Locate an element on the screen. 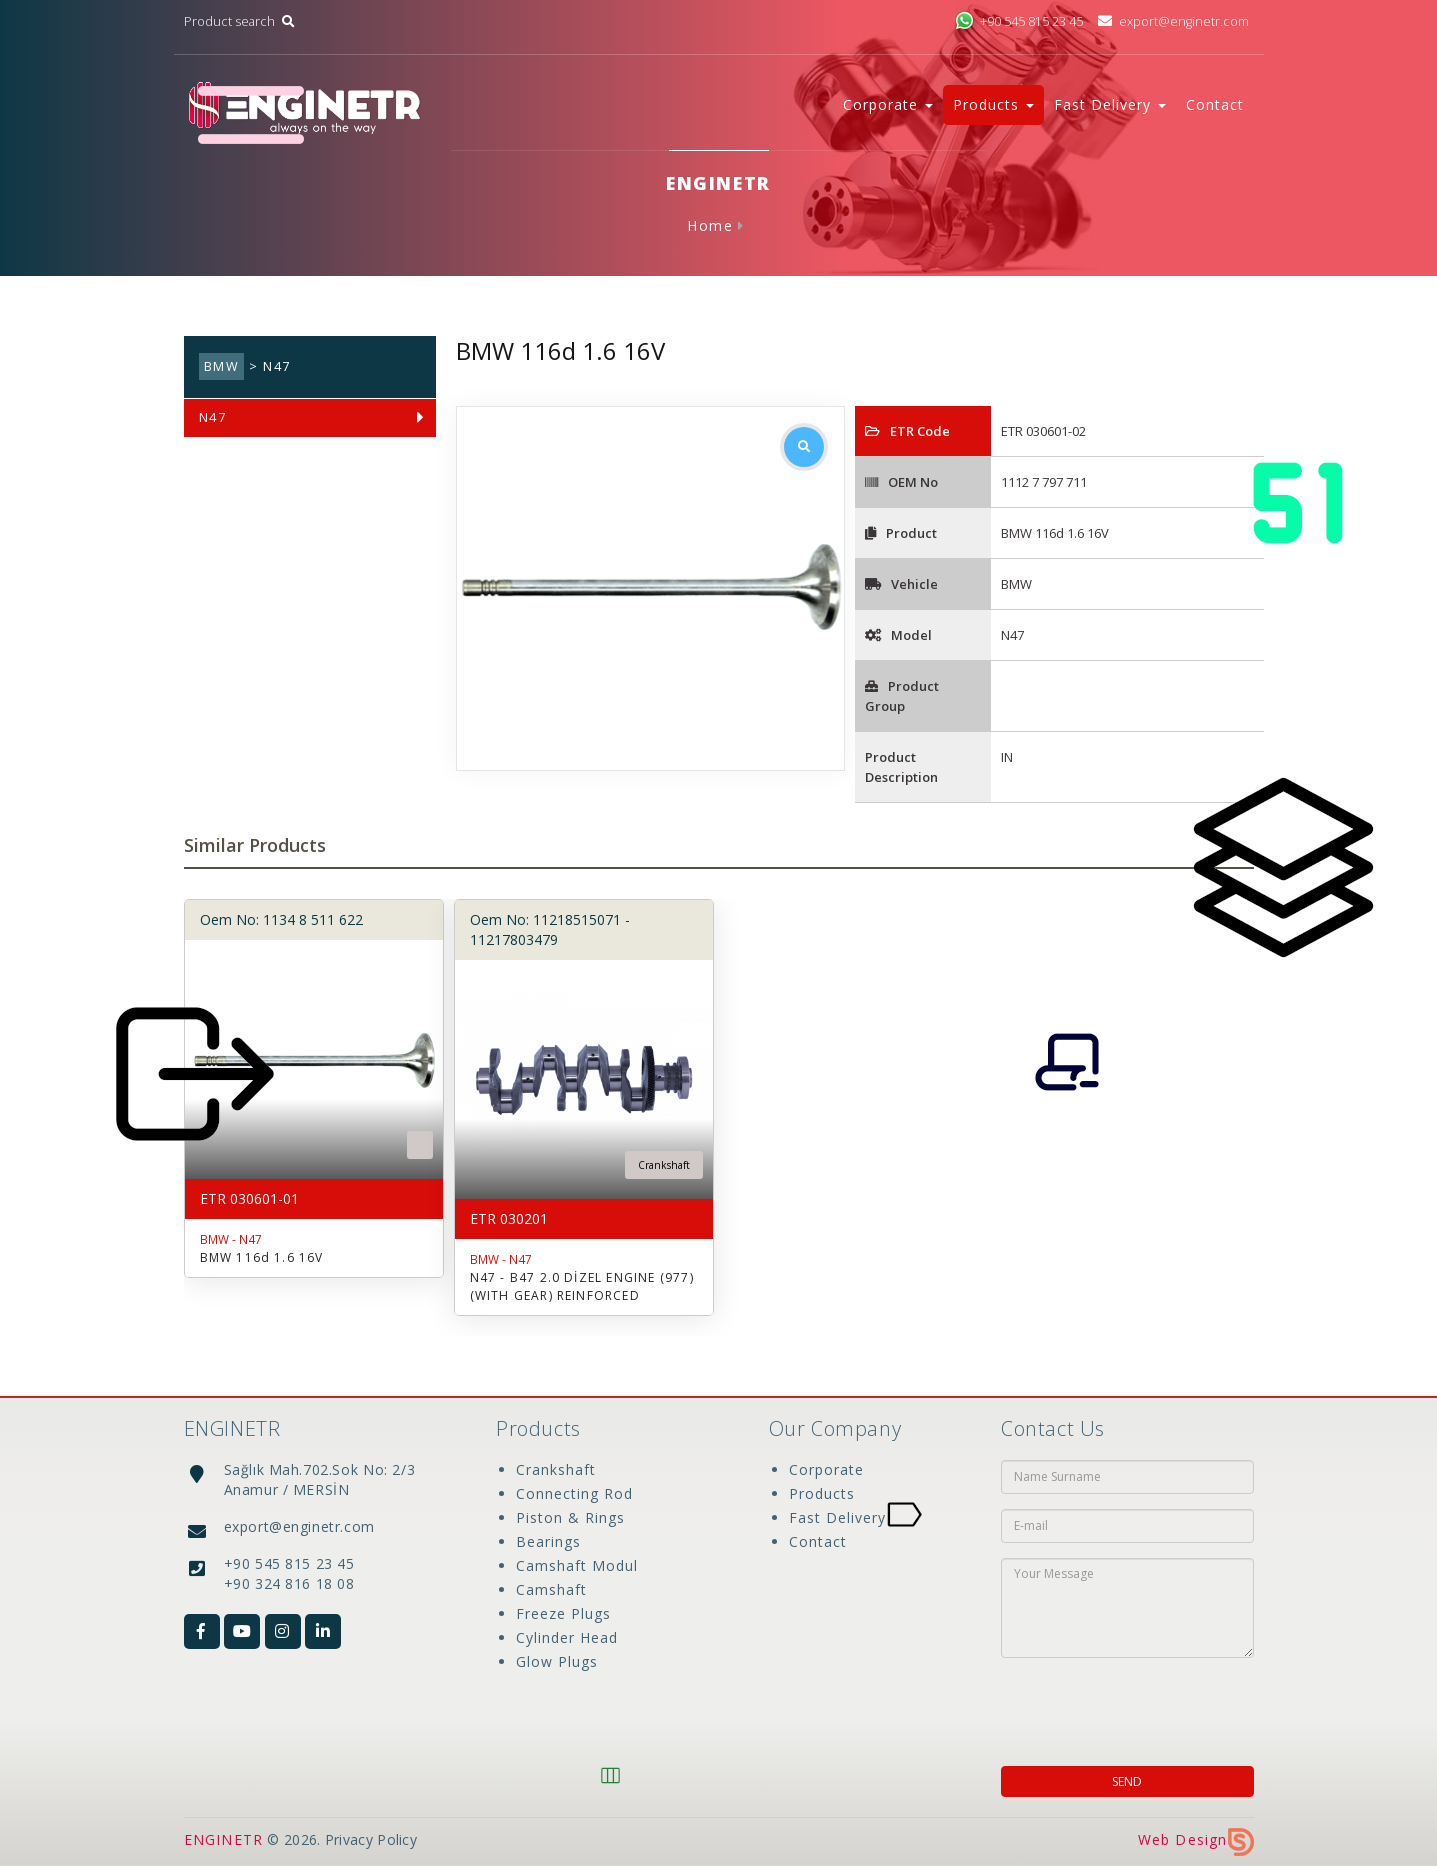  open menu or navigation options is located at coordinates (251, 115).